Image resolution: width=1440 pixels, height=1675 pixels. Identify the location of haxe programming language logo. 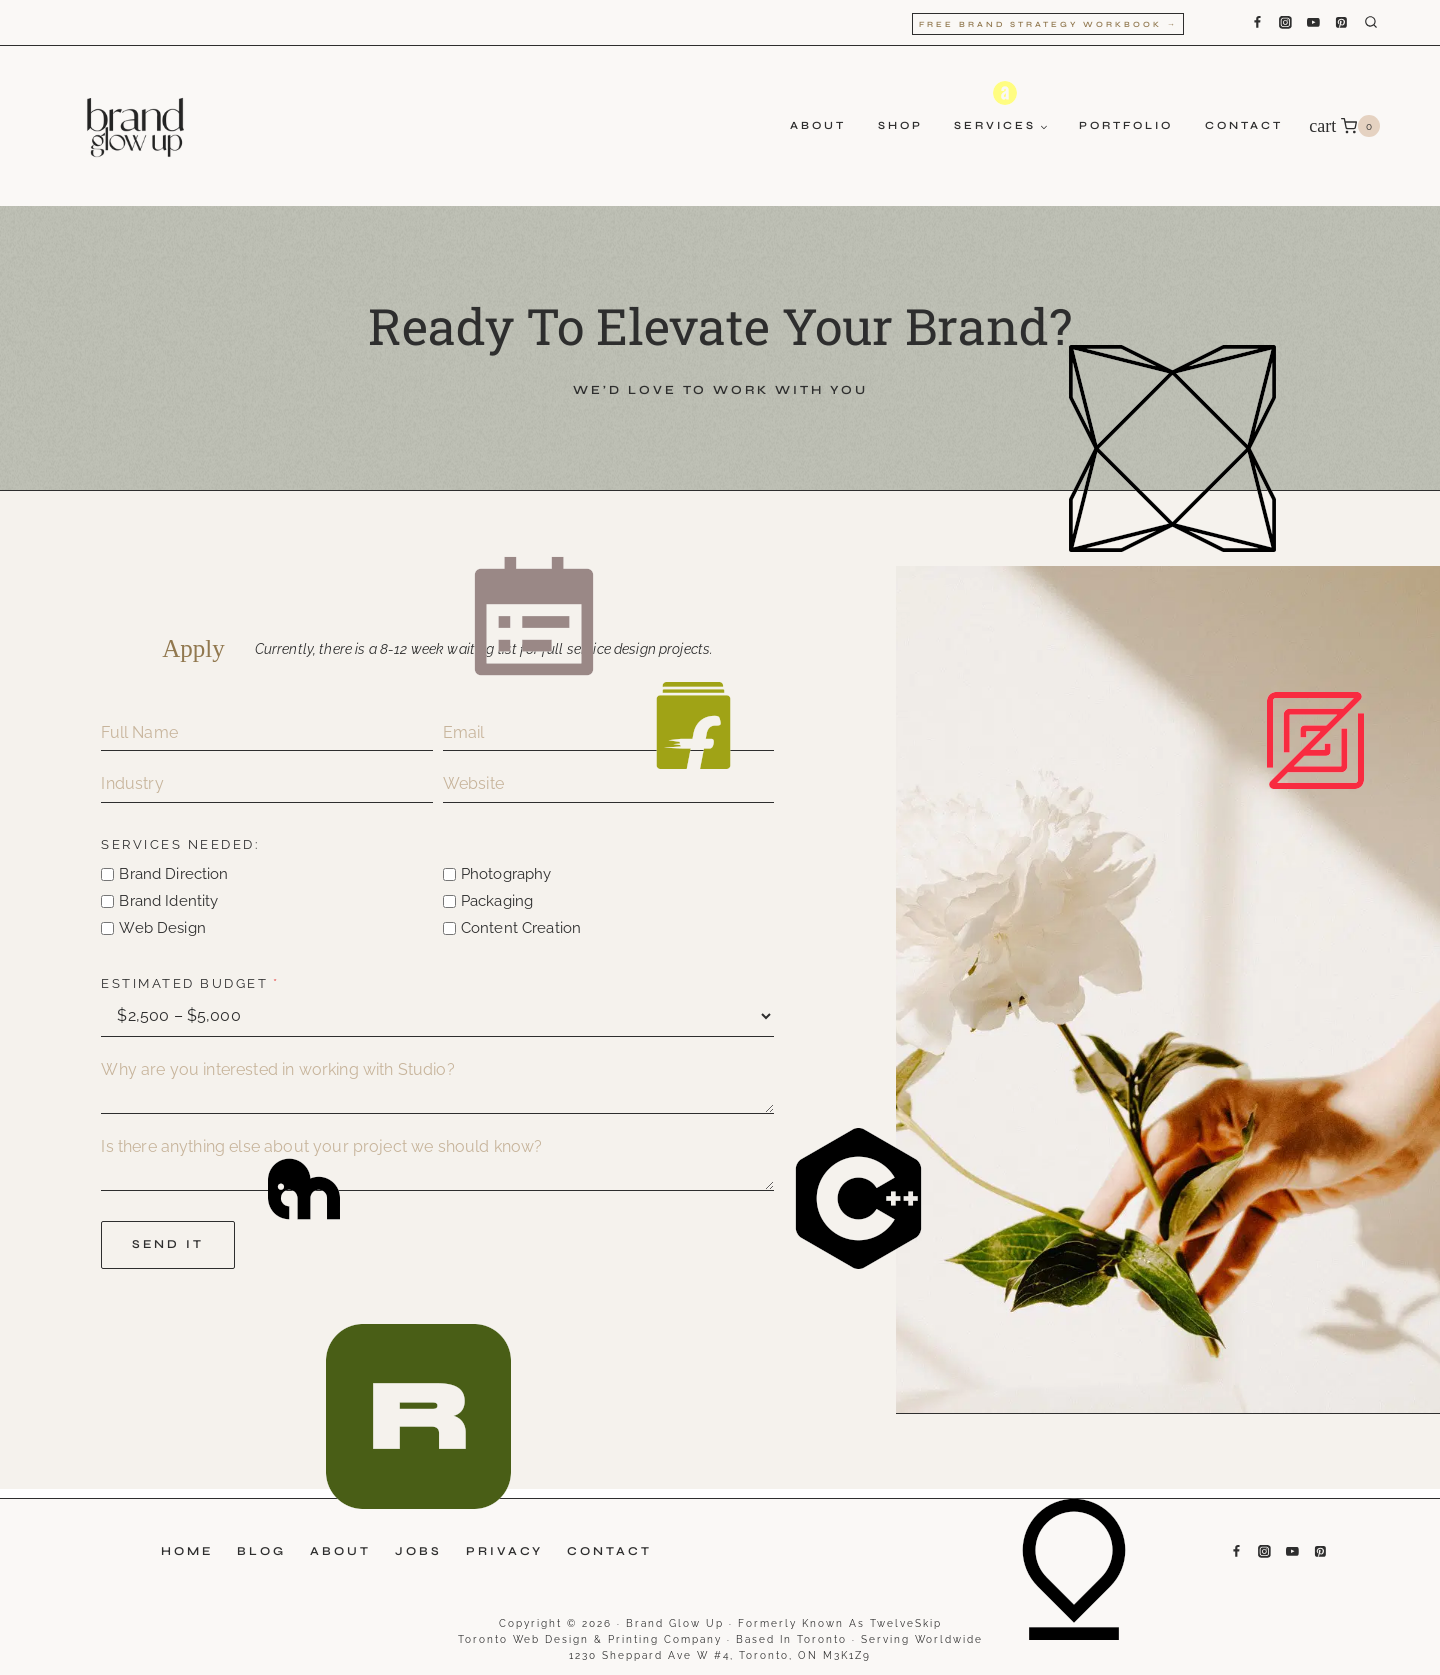
(1172, 448).